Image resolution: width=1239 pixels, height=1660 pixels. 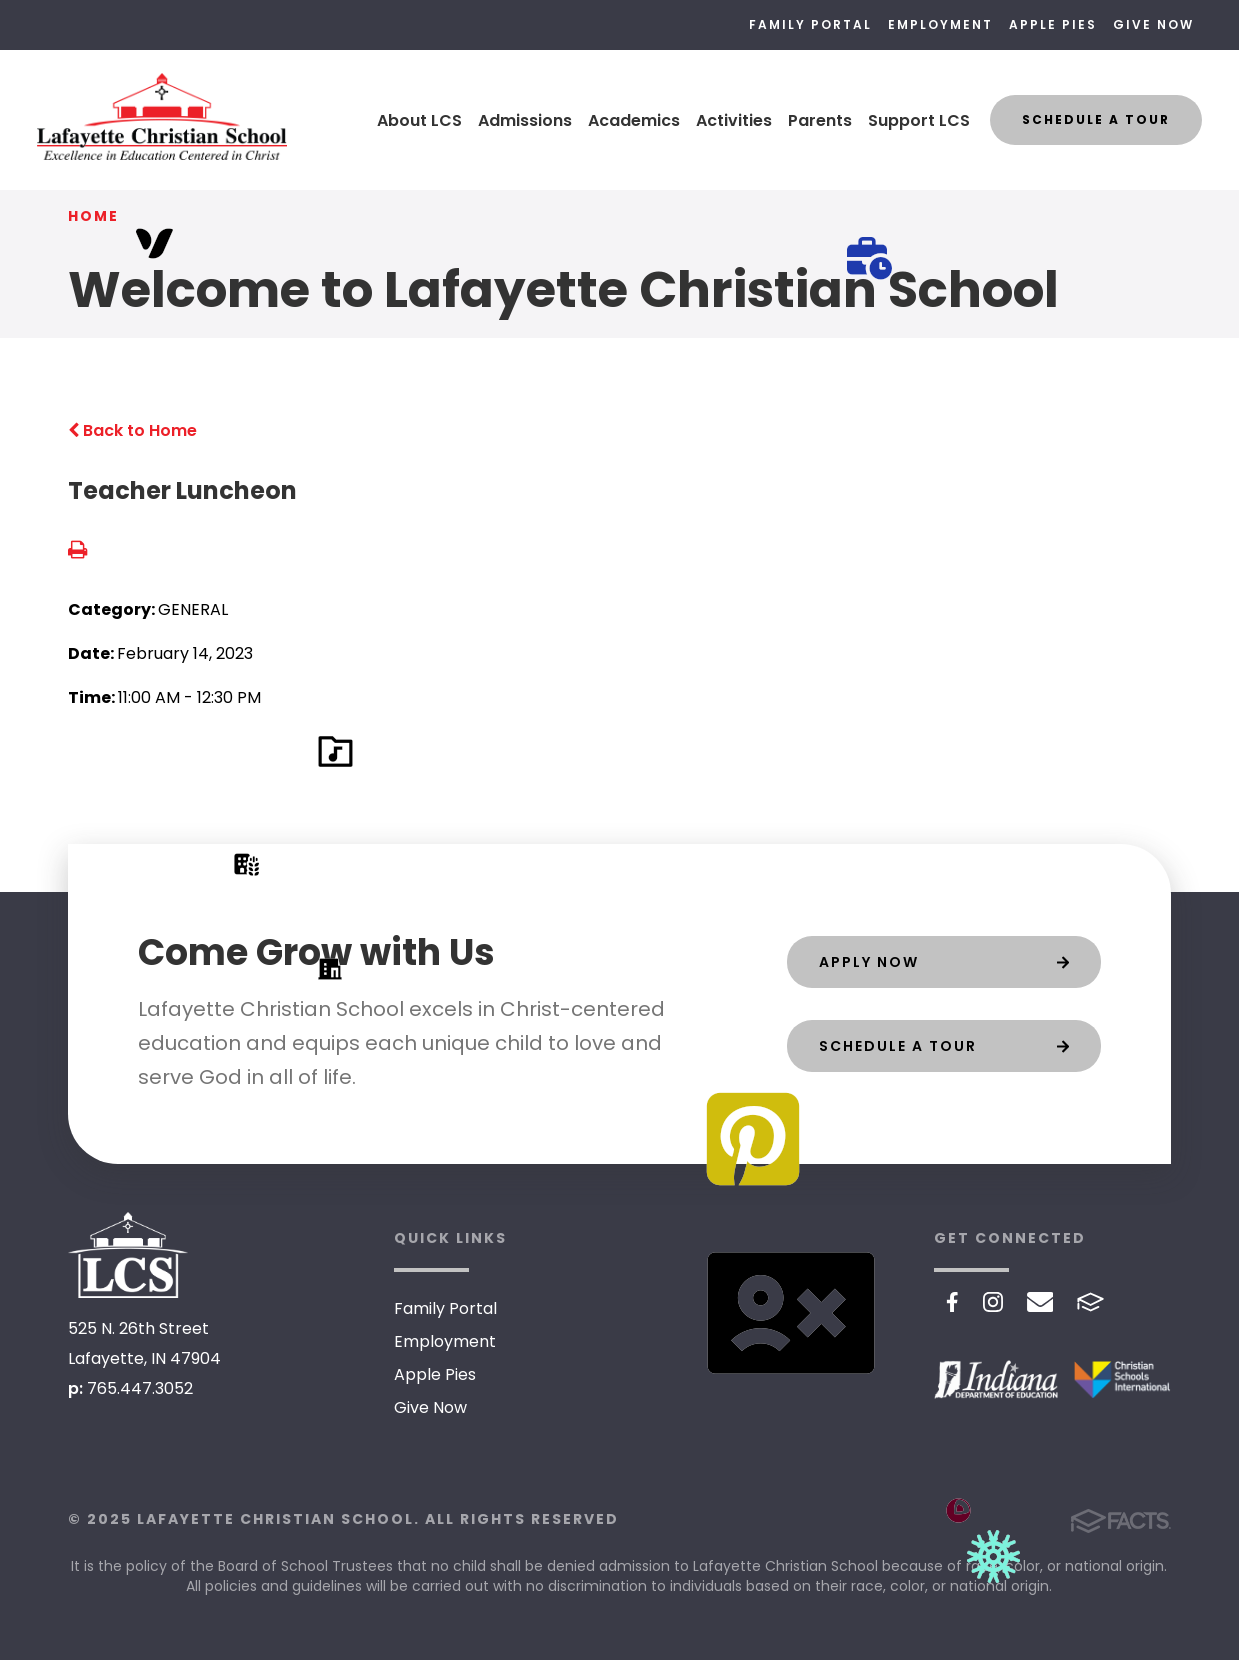 What do you see at coordinates (330, 969) in the screenshot?
I see `find nearby hotels or accommodations` at bounding box center [330, 969].